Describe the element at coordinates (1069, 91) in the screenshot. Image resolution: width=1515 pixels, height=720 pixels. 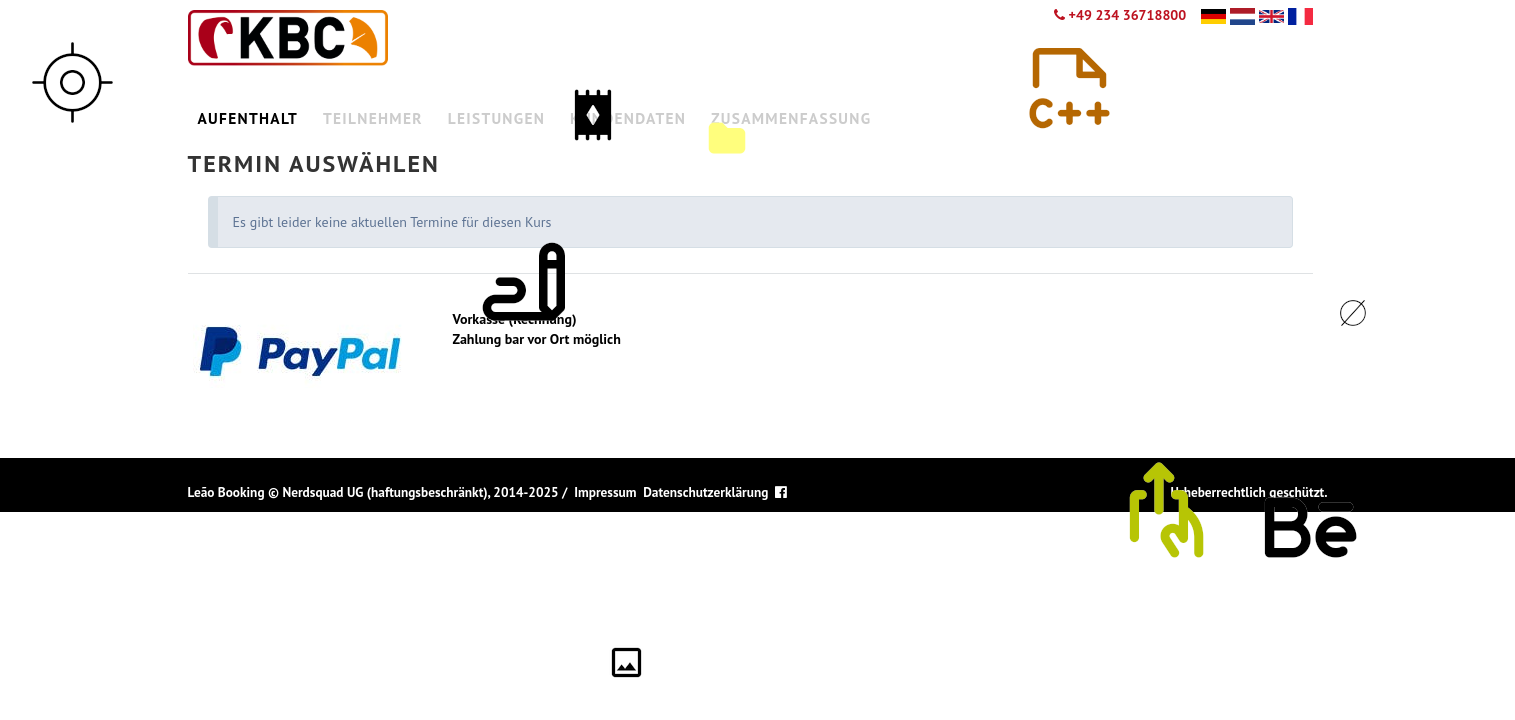
I see `open a C++ source code file` at that location.